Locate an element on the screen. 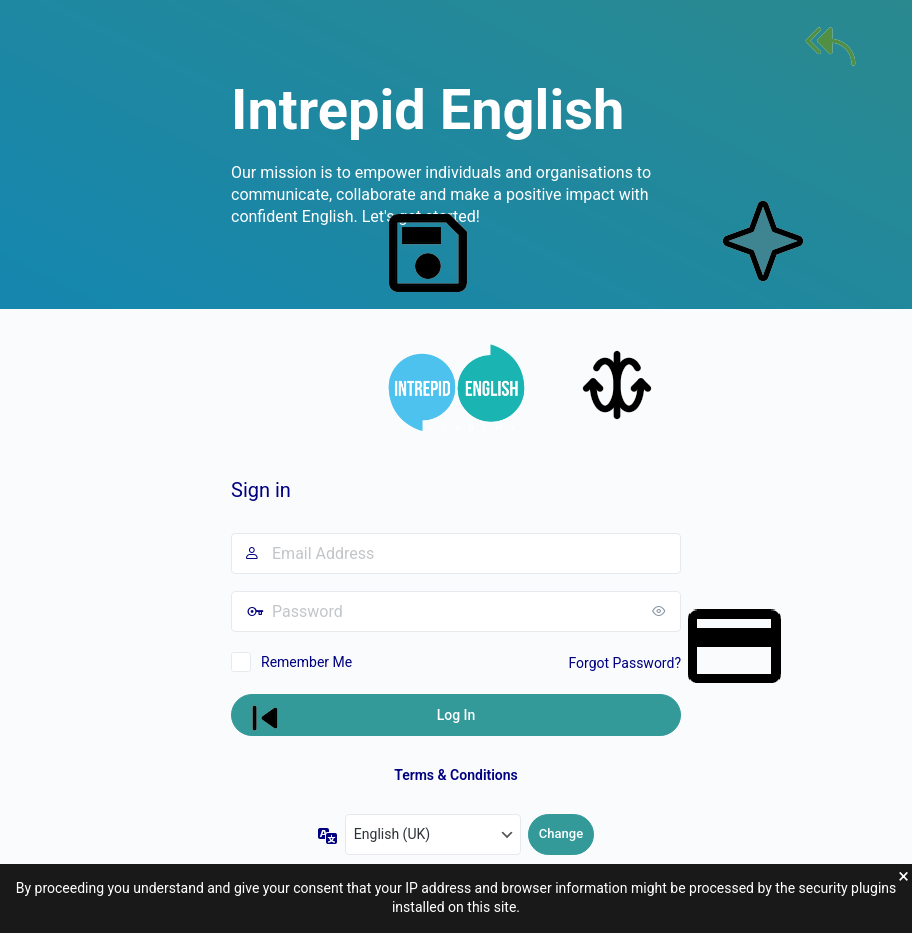 This screenshot has height=933, width=912. toggle magnetic snap or alignment is located at coordinates (617, 385).